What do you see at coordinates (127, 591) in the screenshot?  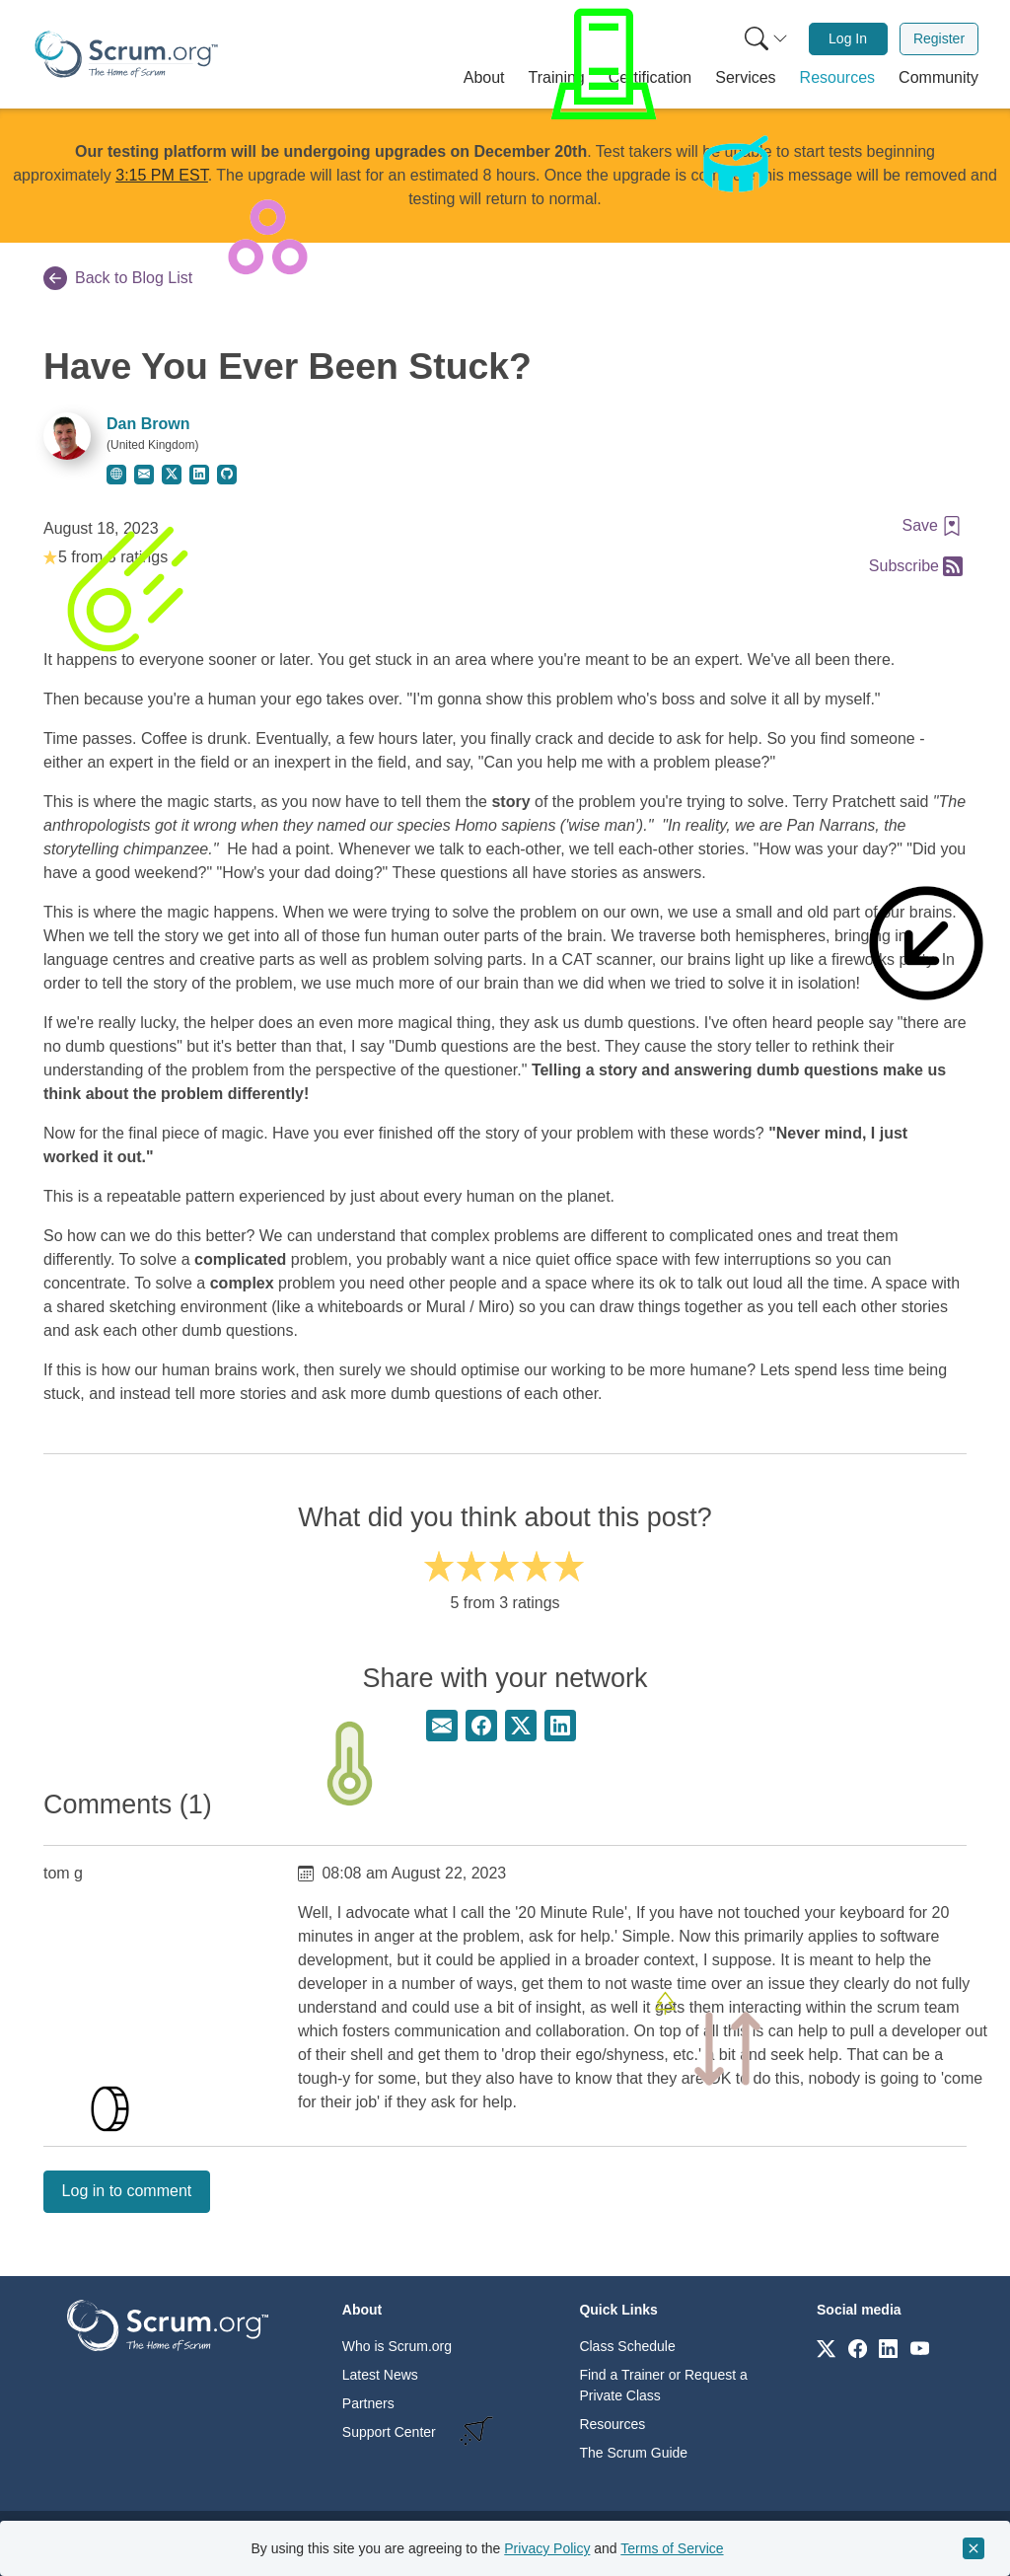 I see `indicates a crash or system error` at bounding box center [127, 591].